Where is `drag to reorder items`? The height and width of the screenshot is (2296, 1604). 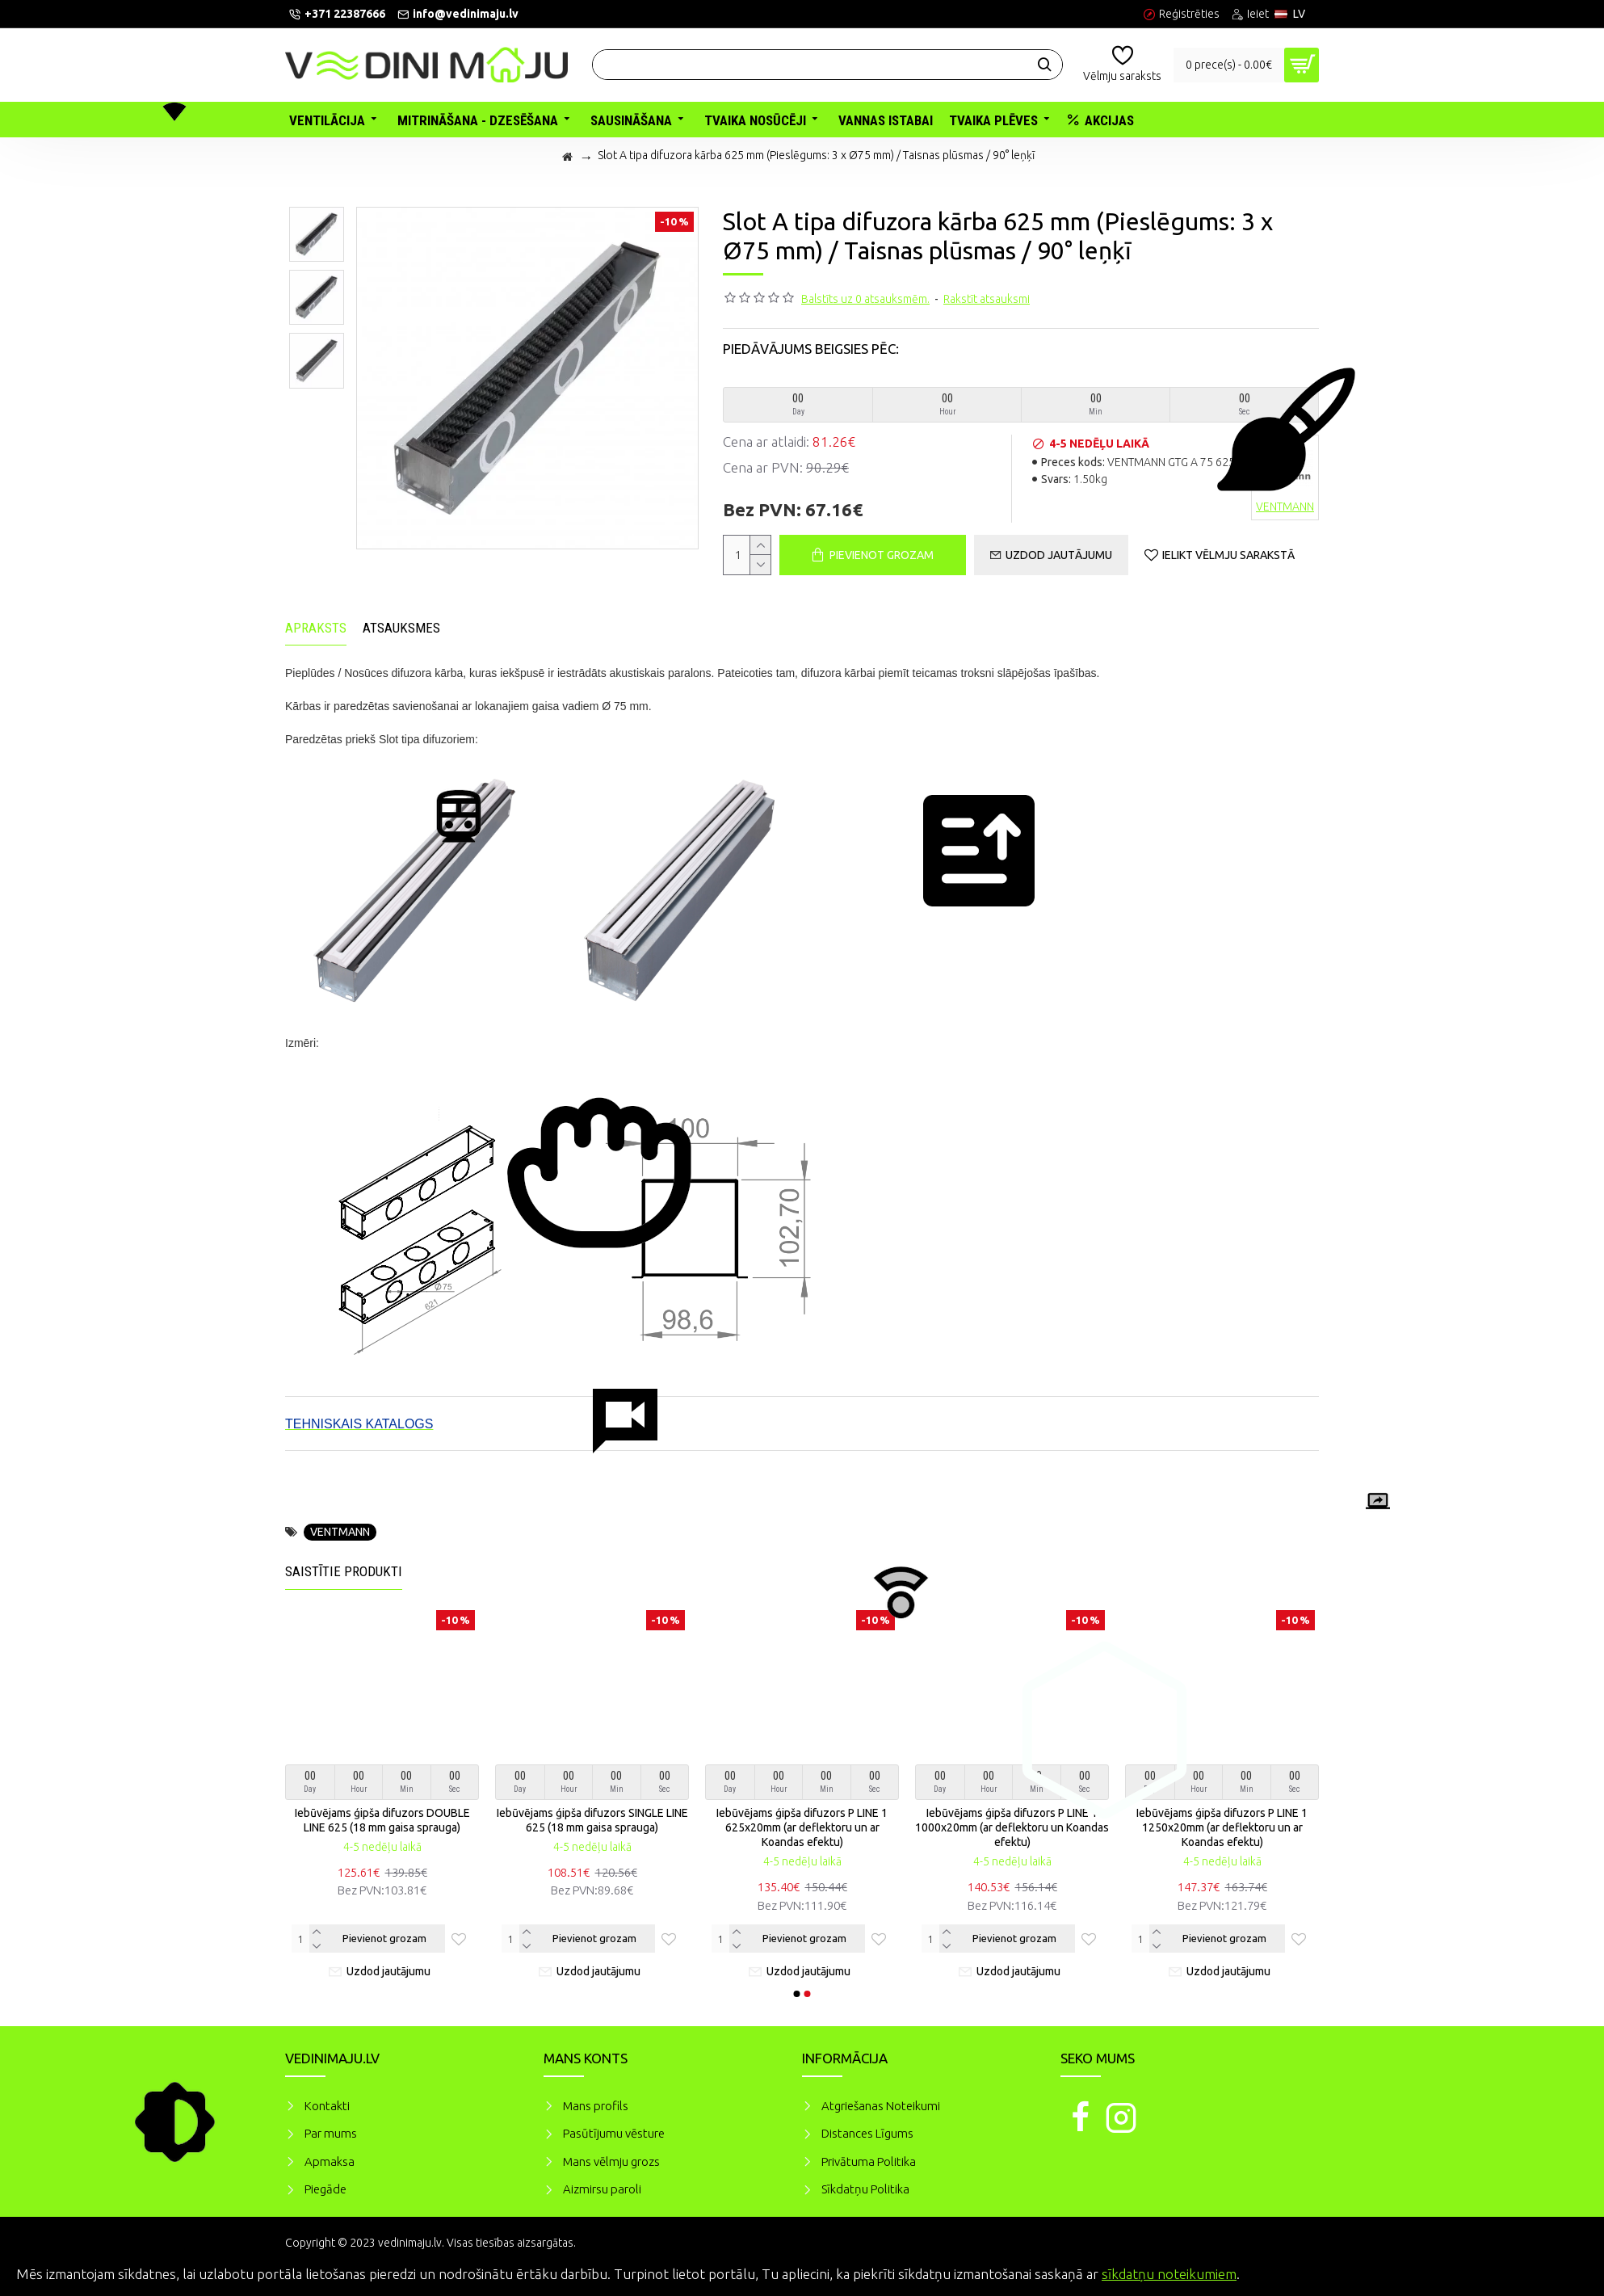 drag to reorder items is located at coordinates (599, 1156).